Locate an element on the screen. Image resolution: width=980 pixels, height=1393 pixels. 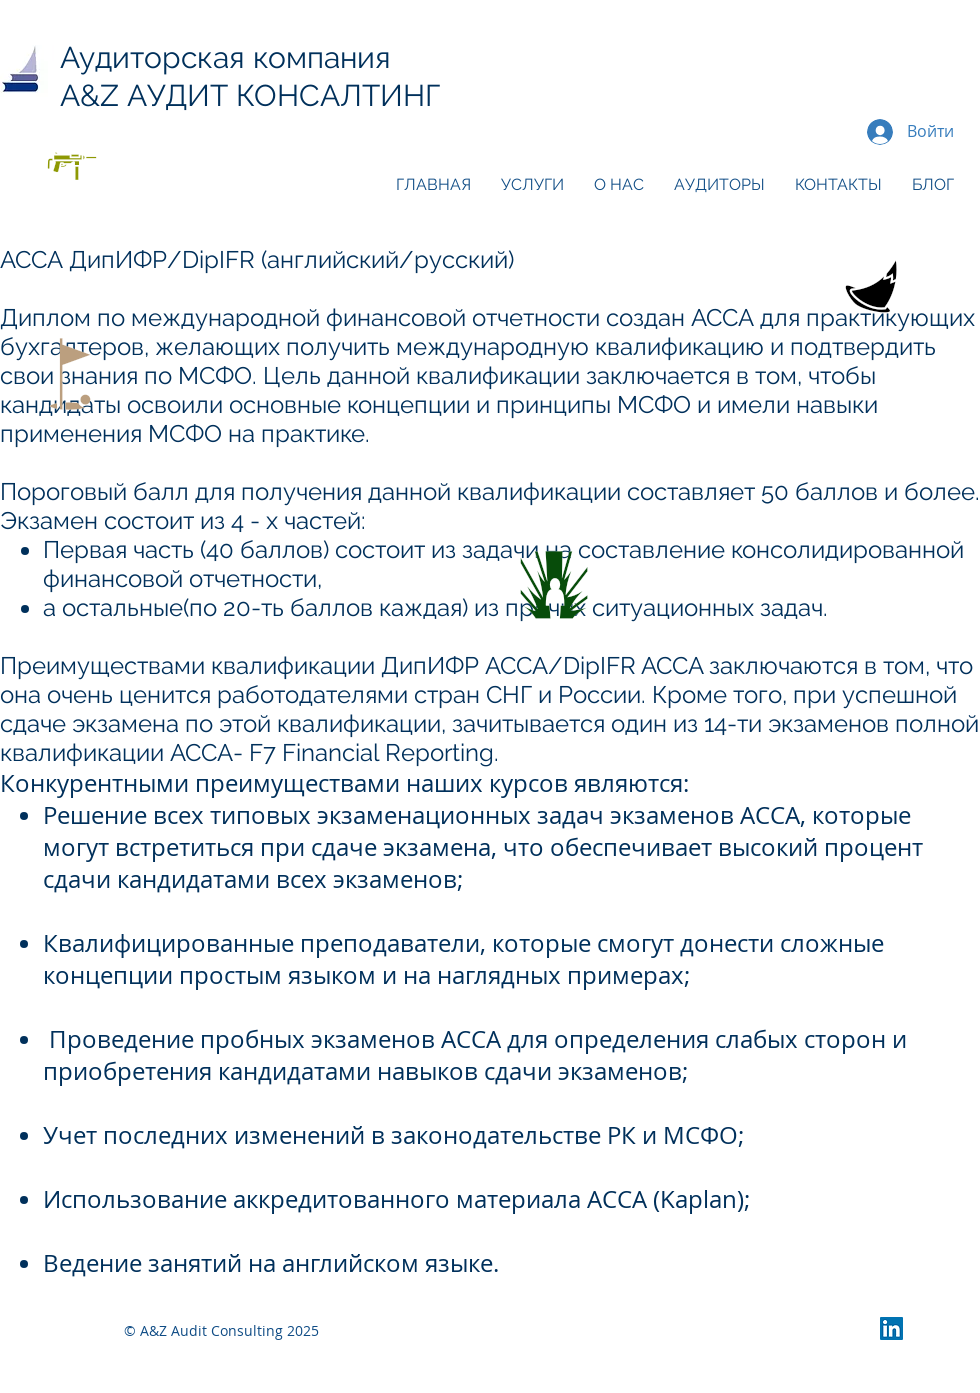
activate critical hit or deadly strike ability is located at coordinates (554, 585).